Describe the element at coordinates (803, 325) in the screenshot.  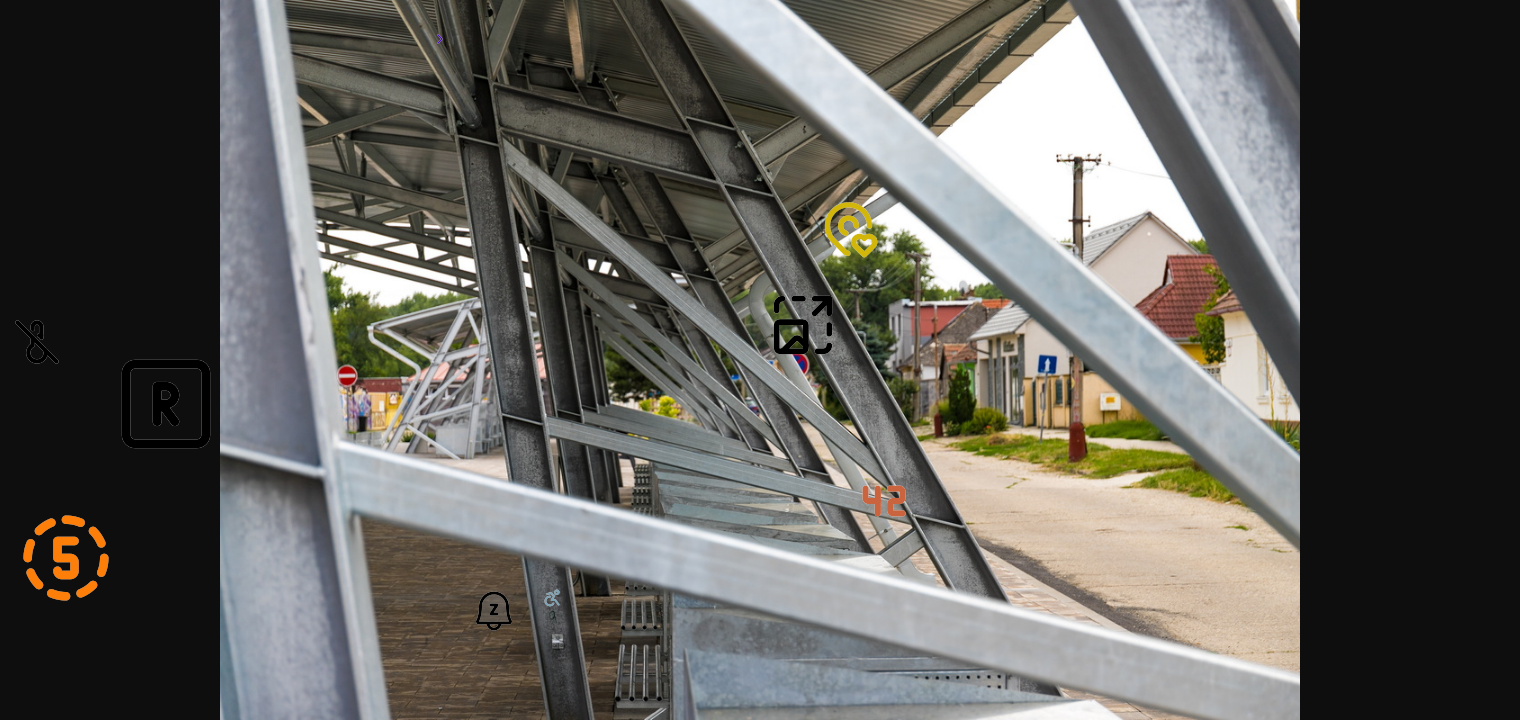
I see `upscale or enhance image resolution` at that location.